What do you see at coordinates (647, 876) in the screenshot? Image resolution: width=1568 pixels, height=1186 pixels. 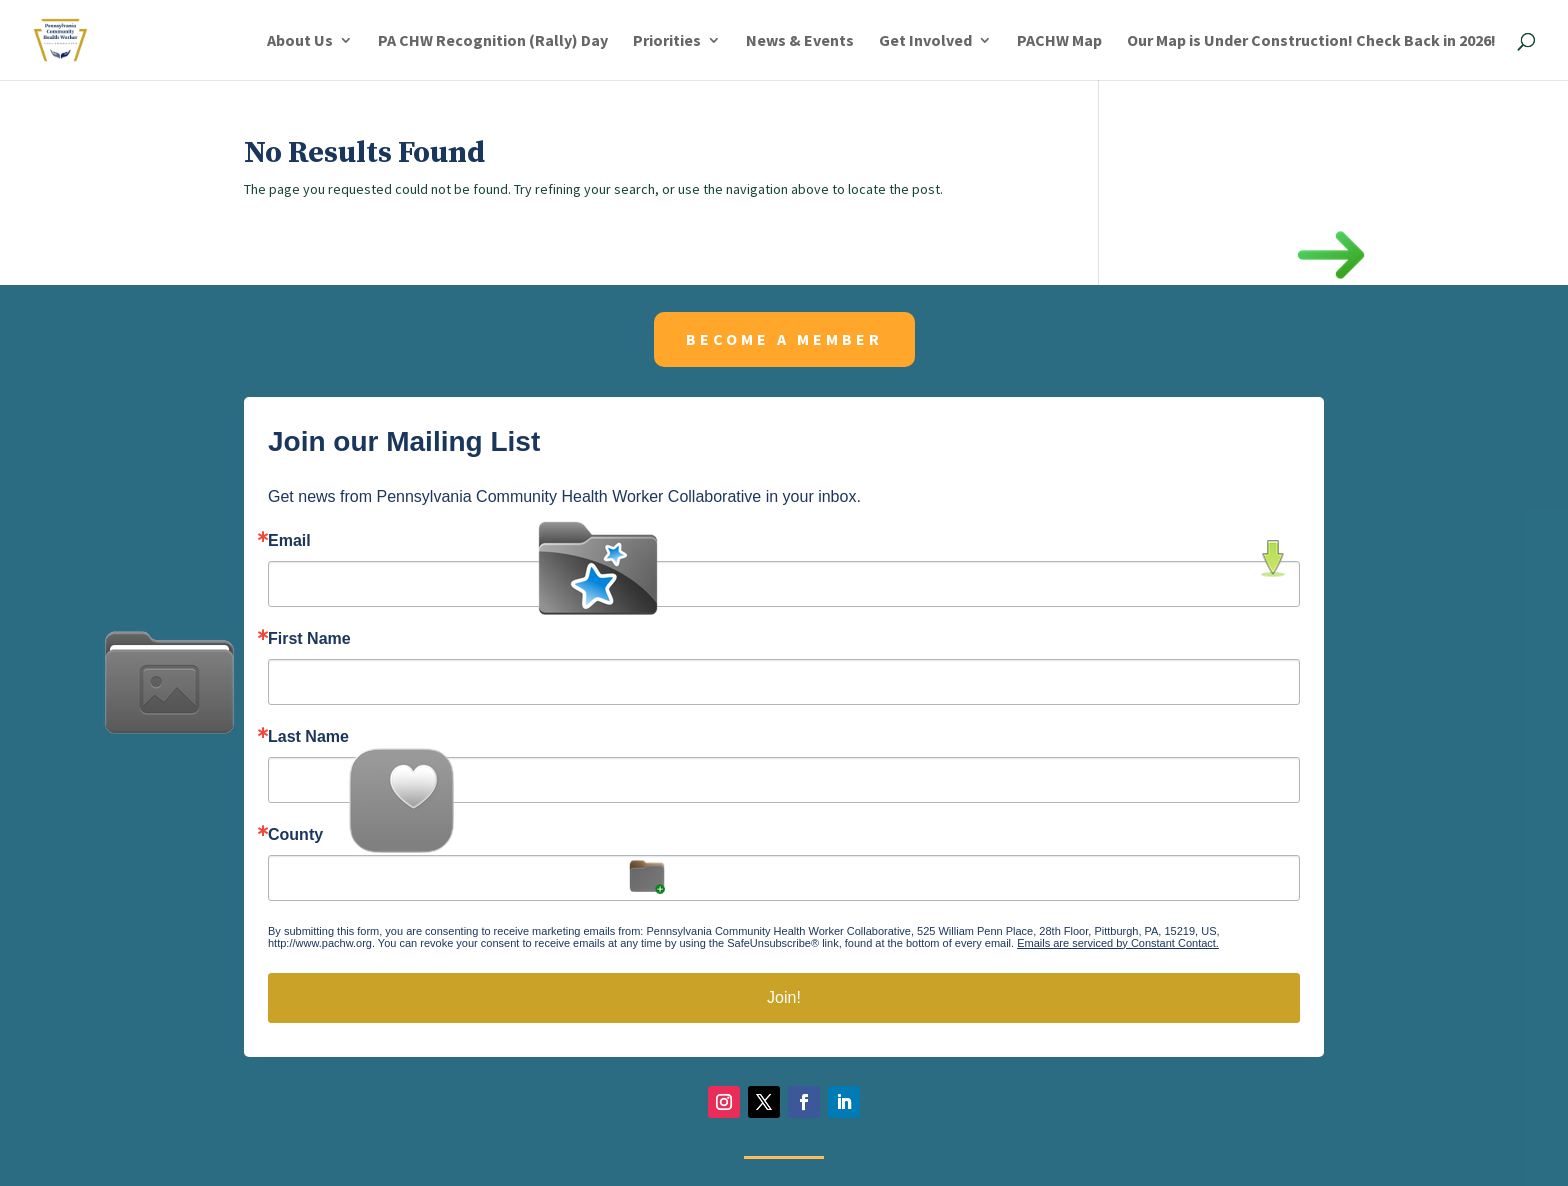 I see `create a new folder` at bounding box center [647, 876].